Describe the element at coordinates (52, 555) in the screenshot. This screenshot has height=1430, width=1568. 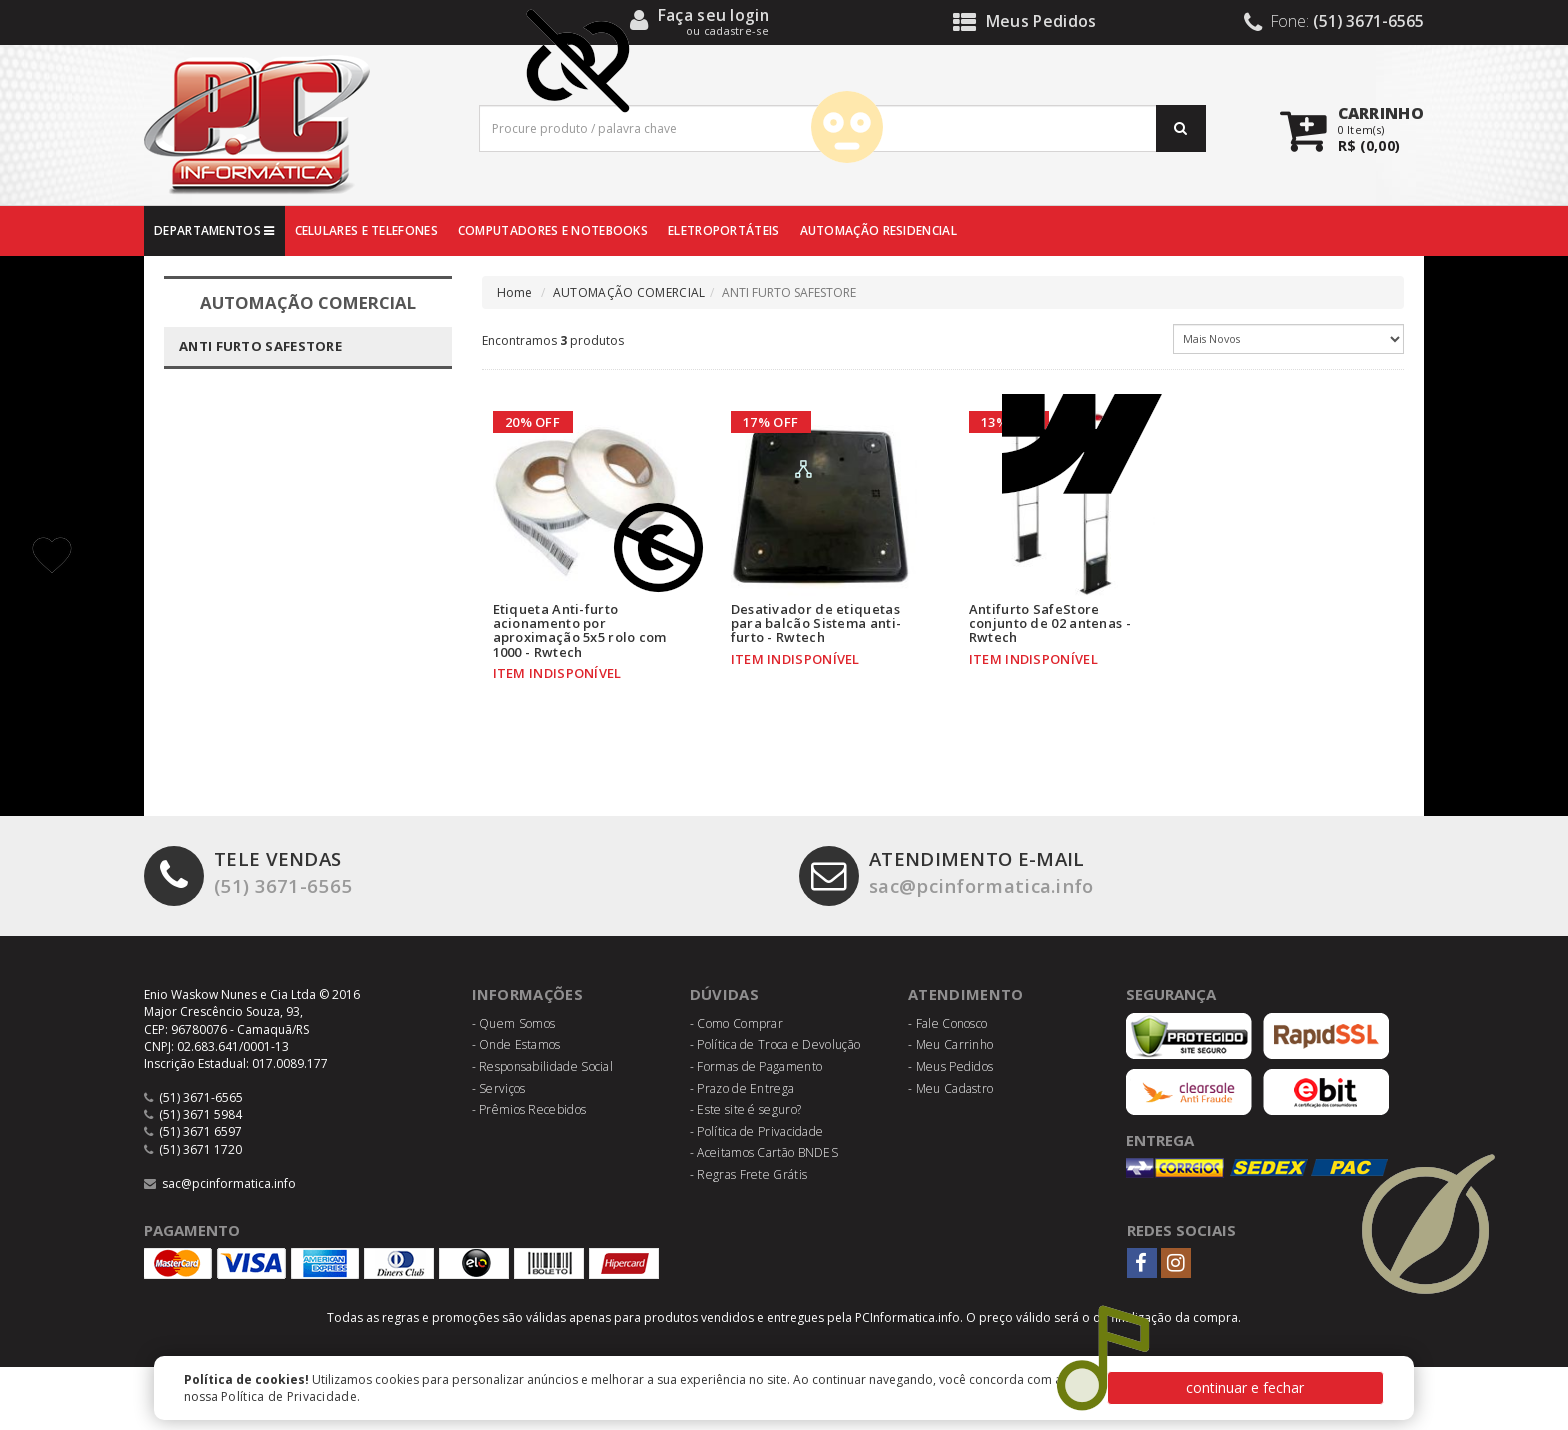
I see `add to favorites` at that location.